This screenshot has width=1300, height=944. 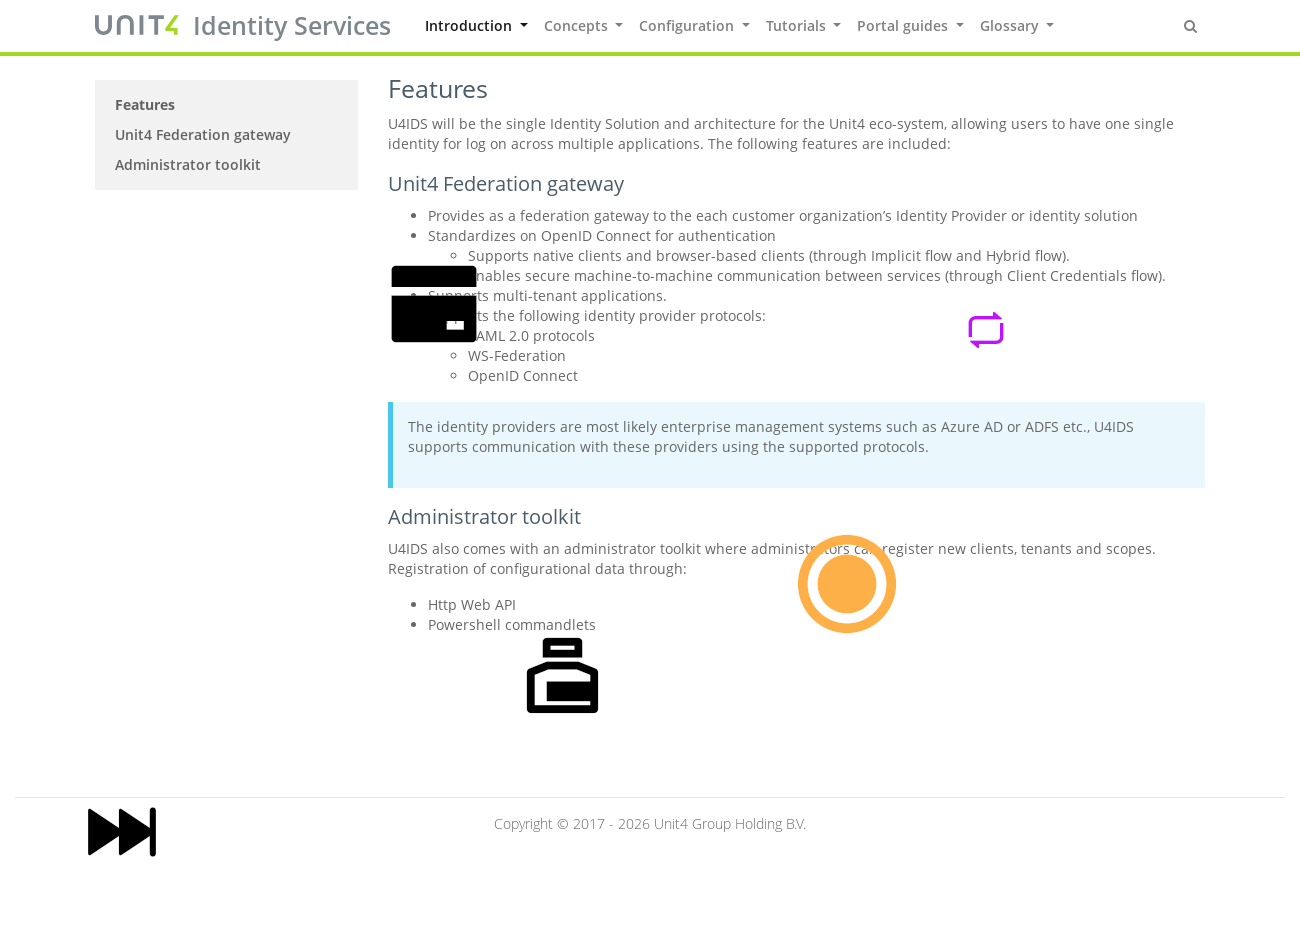 I want to click on access payment methods, so click(x=434, y=304).